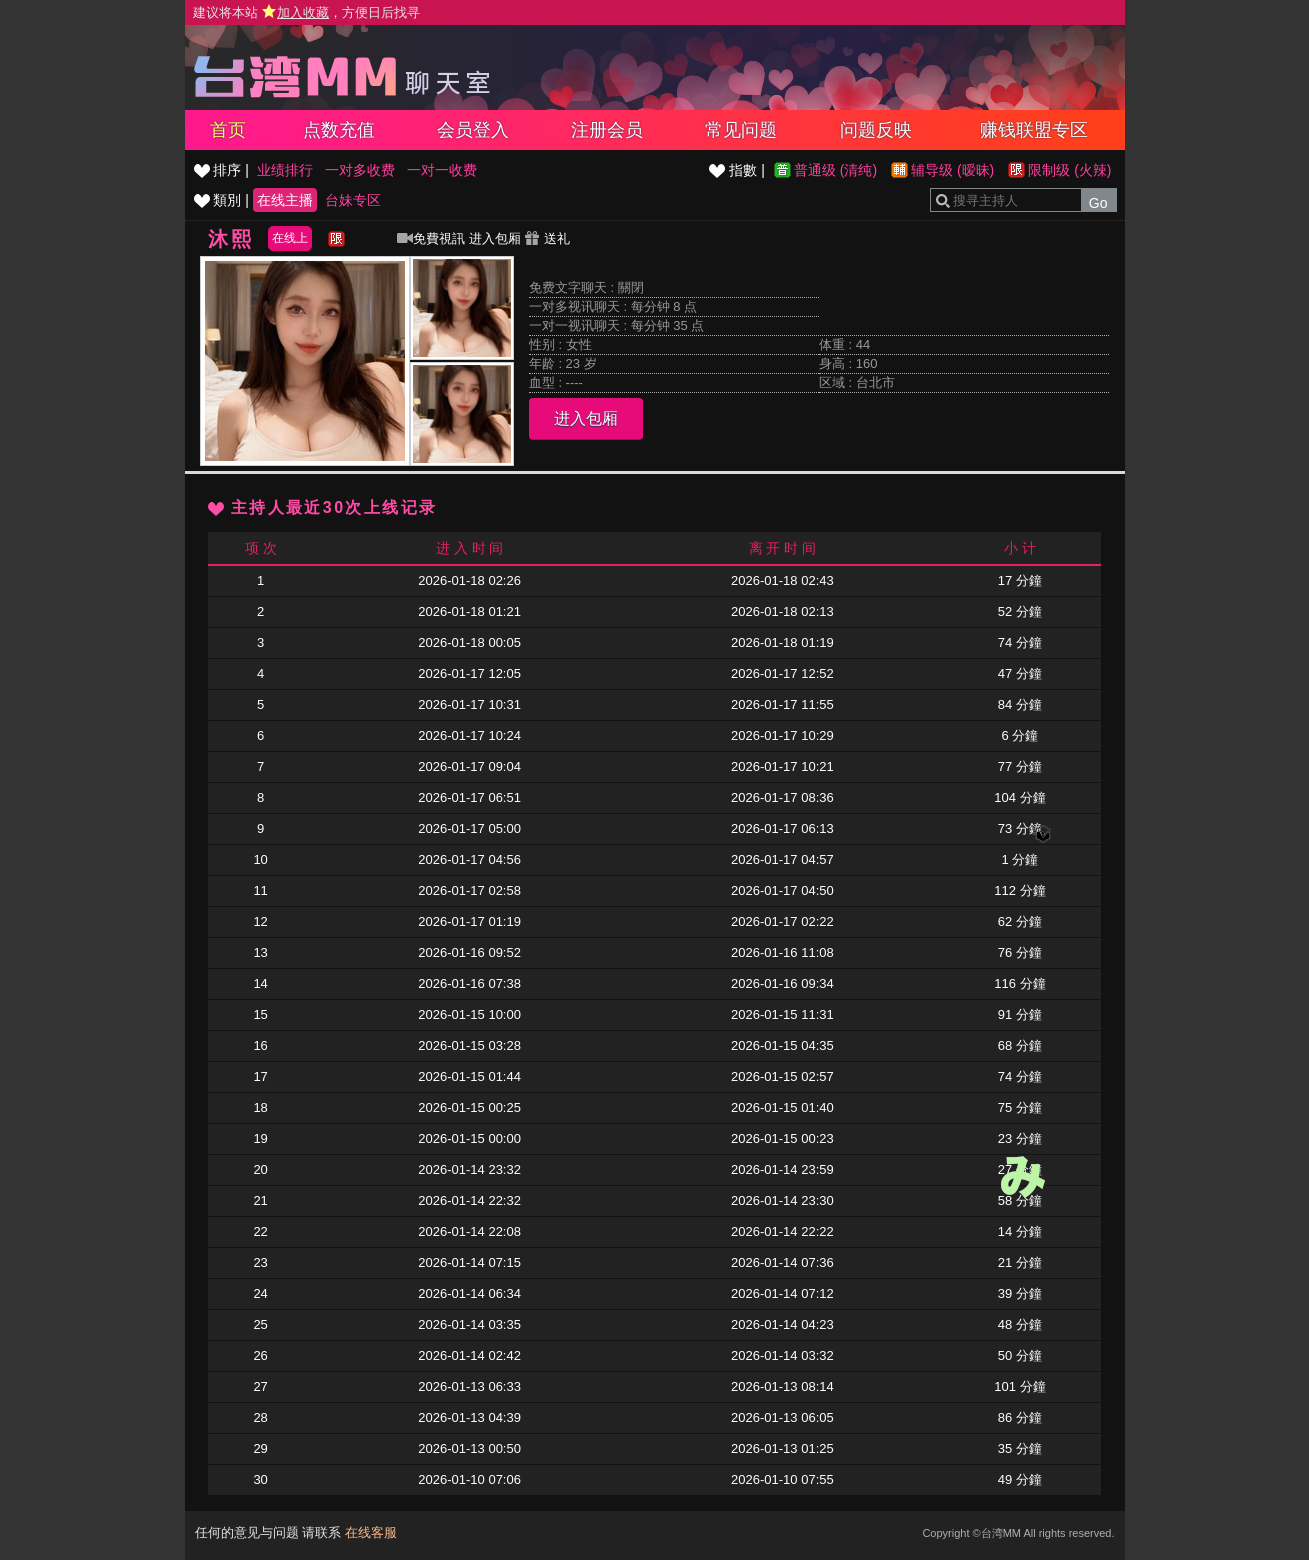  What do you see at coordinates (1043, 834) in the screenshot?
I see `chart.js library logo` at bounding box center [1043, 834].